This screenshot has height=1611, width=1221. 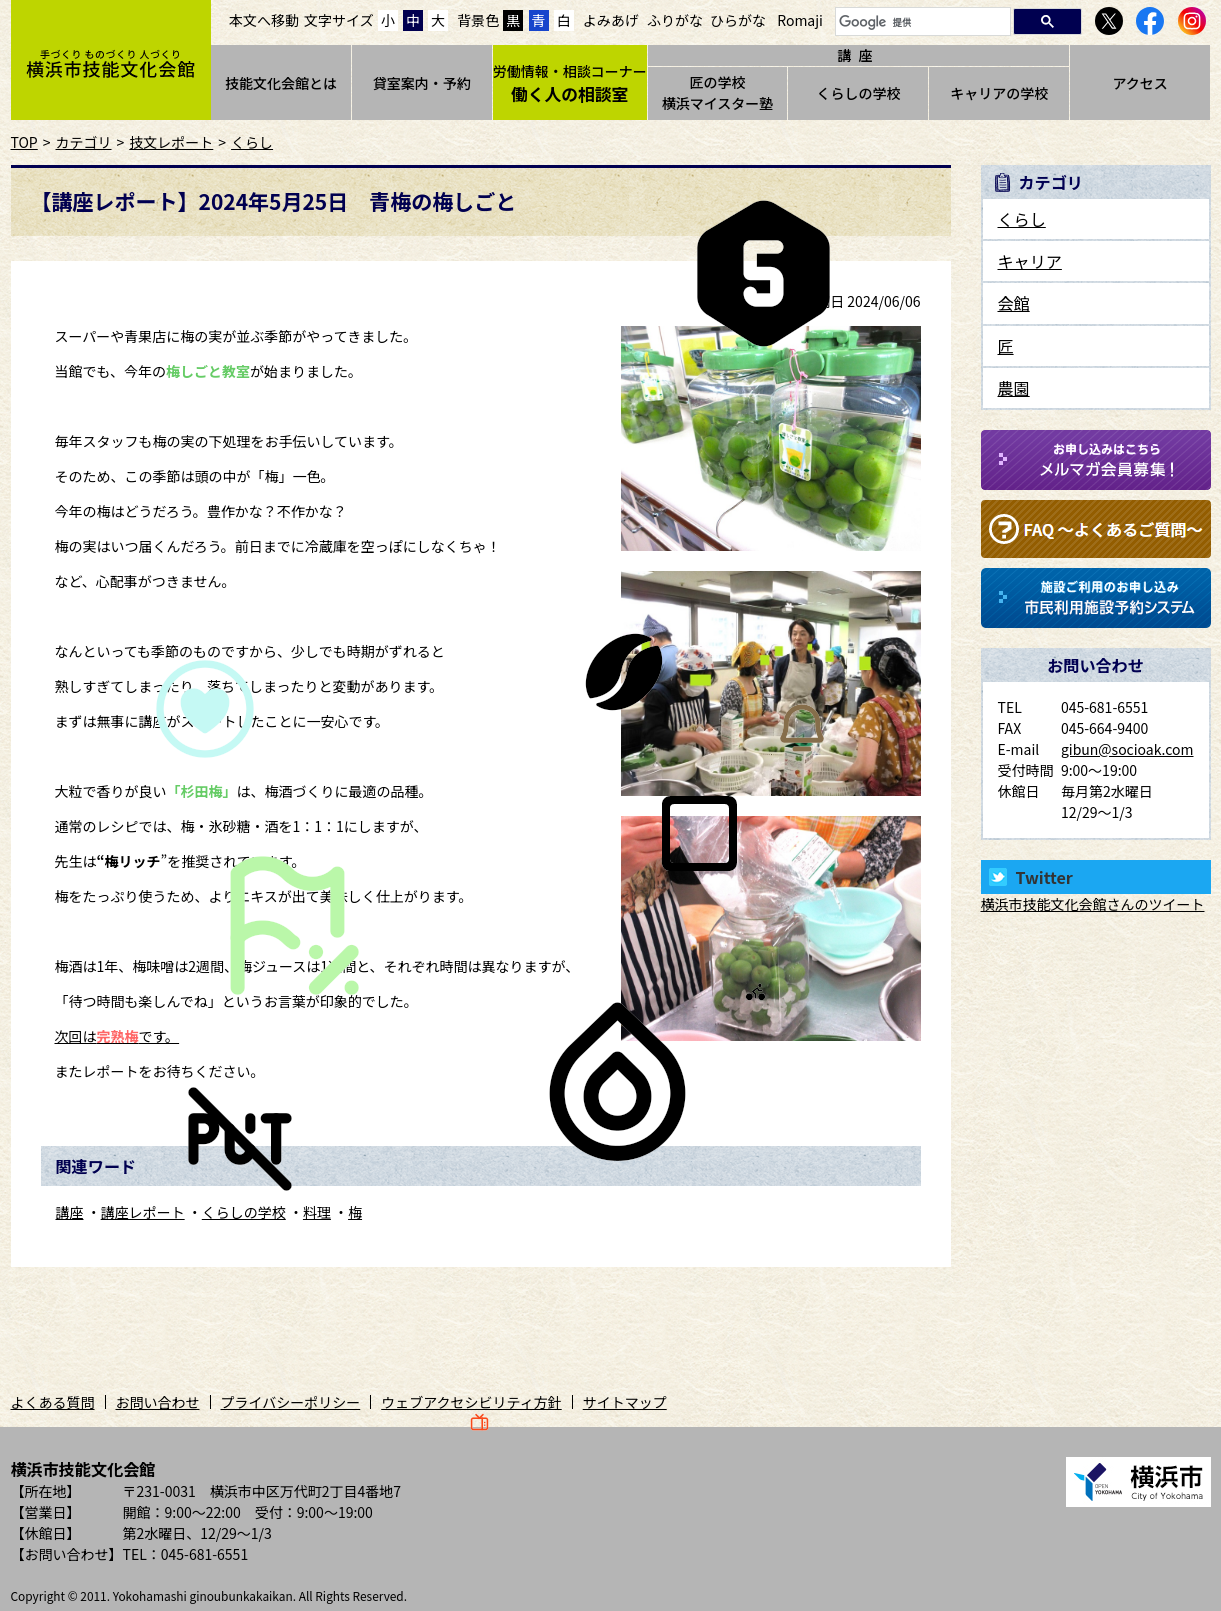 What do you see at coordinates (755, 991) in the screenshot?
I see `select cycling as your transportation mode` at bounding box center [755, 991].